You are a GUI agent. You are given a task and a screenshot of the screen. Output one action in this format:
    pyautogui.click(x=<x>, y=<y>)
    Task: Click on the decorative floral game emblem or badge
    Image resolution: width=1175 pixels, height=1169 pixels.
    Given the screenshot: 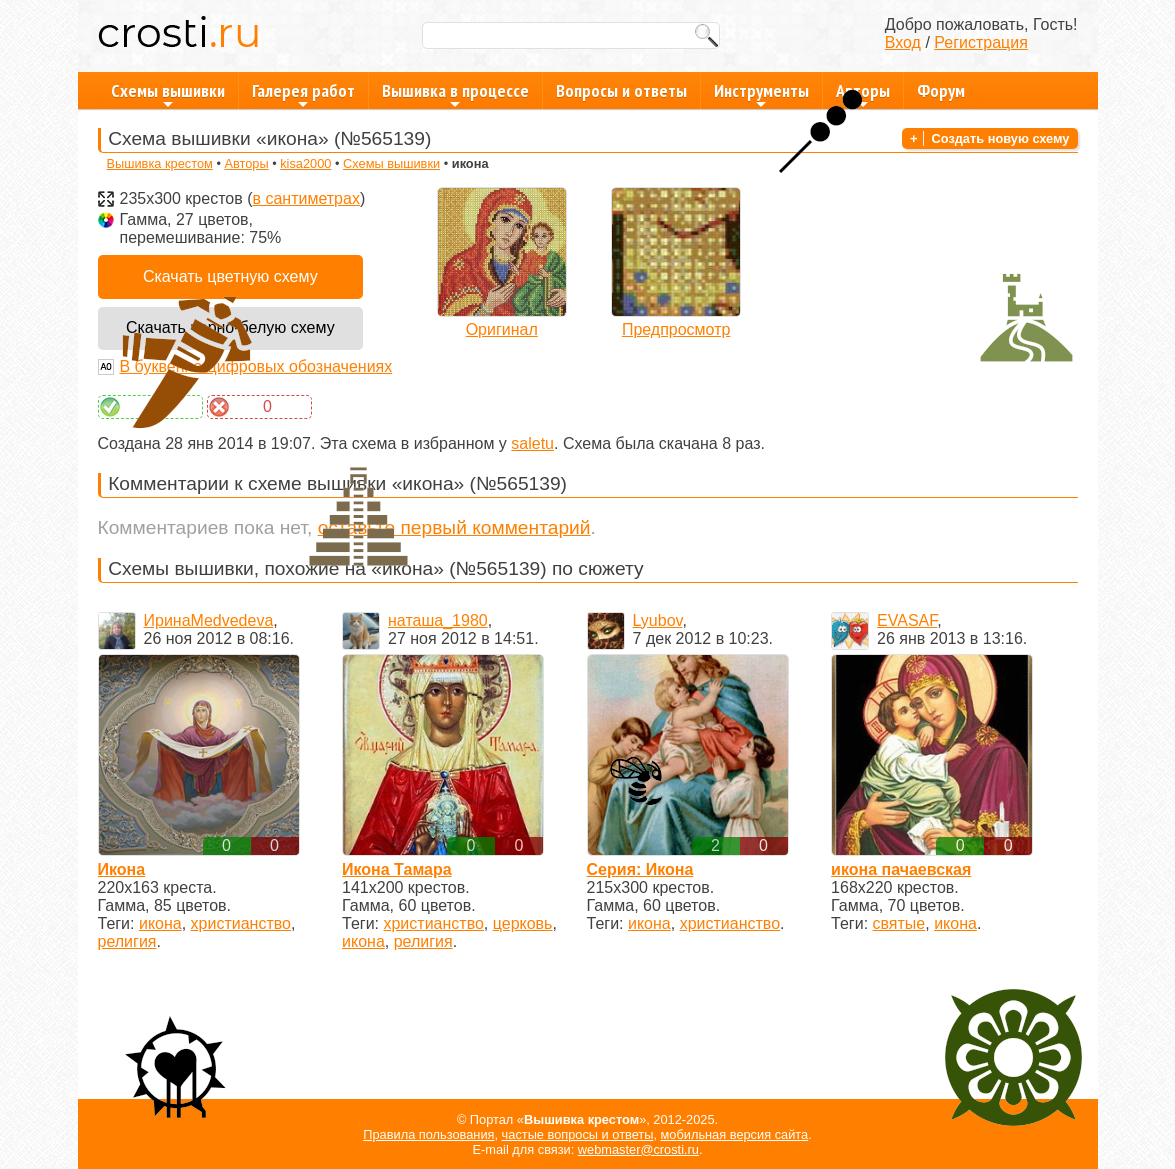 What is the action you would take?
    pyautogui.click(x=1013, y=1057)
    